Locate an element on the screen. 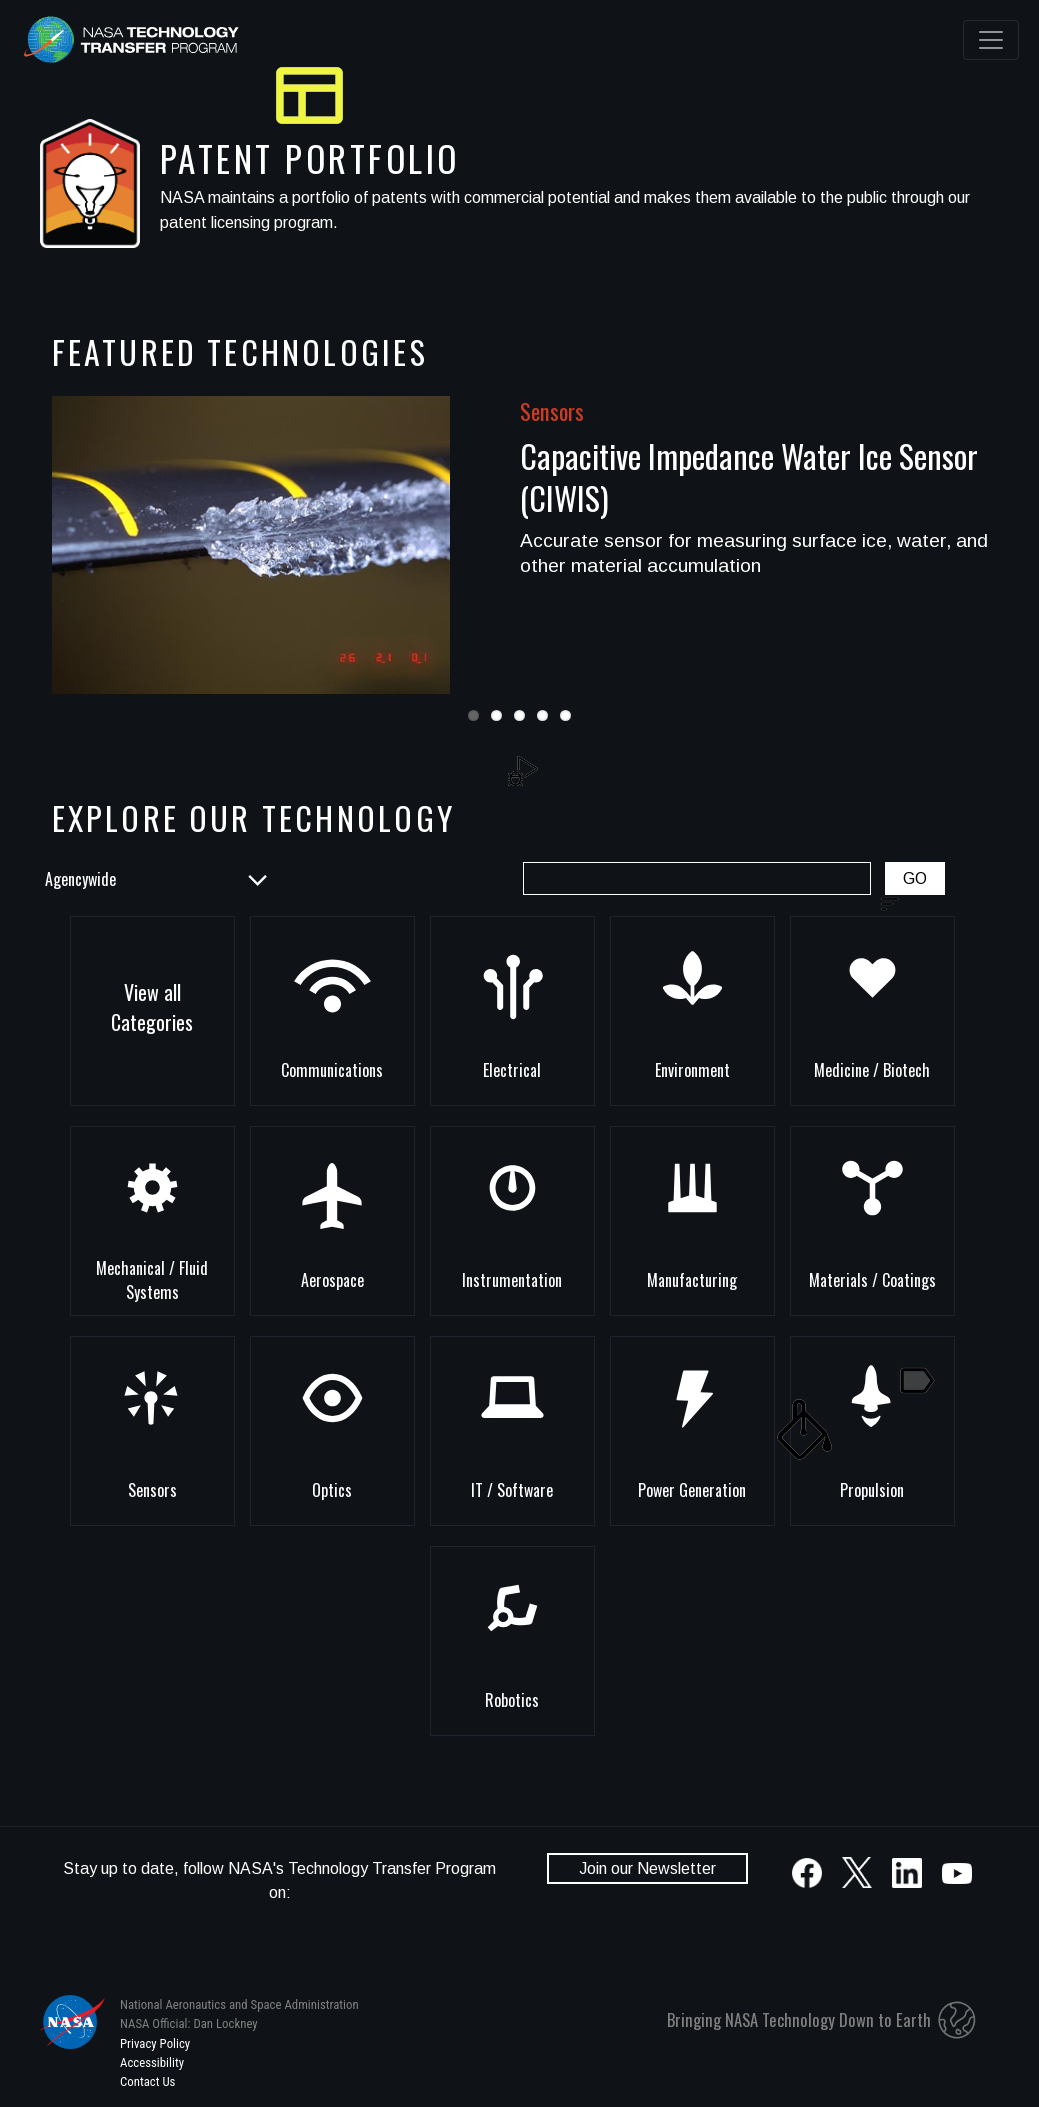 The image size is (1039, 2107). change page layout or view is located at coordinates (309, 95).